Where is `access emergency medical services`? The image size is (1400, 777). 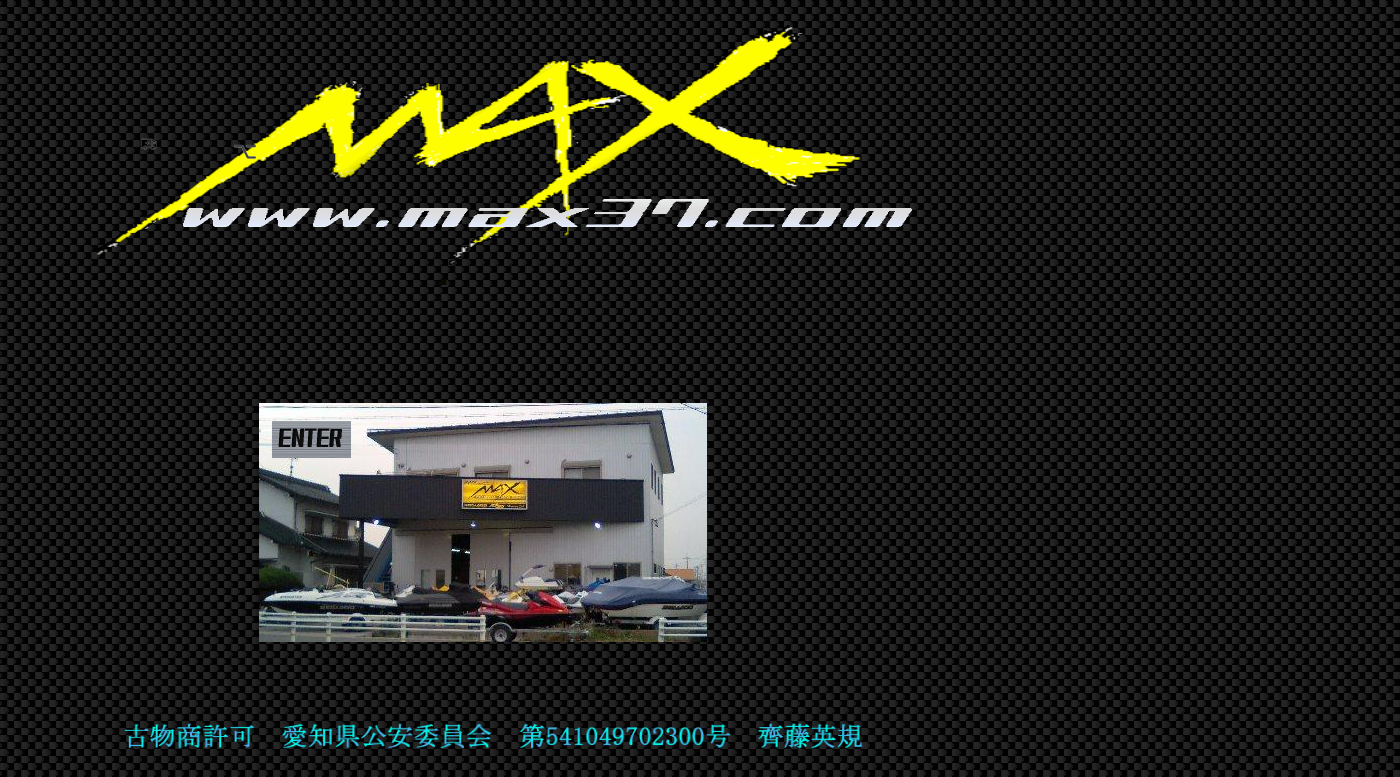 access emergency medical services is located at coordinates (148, 143).